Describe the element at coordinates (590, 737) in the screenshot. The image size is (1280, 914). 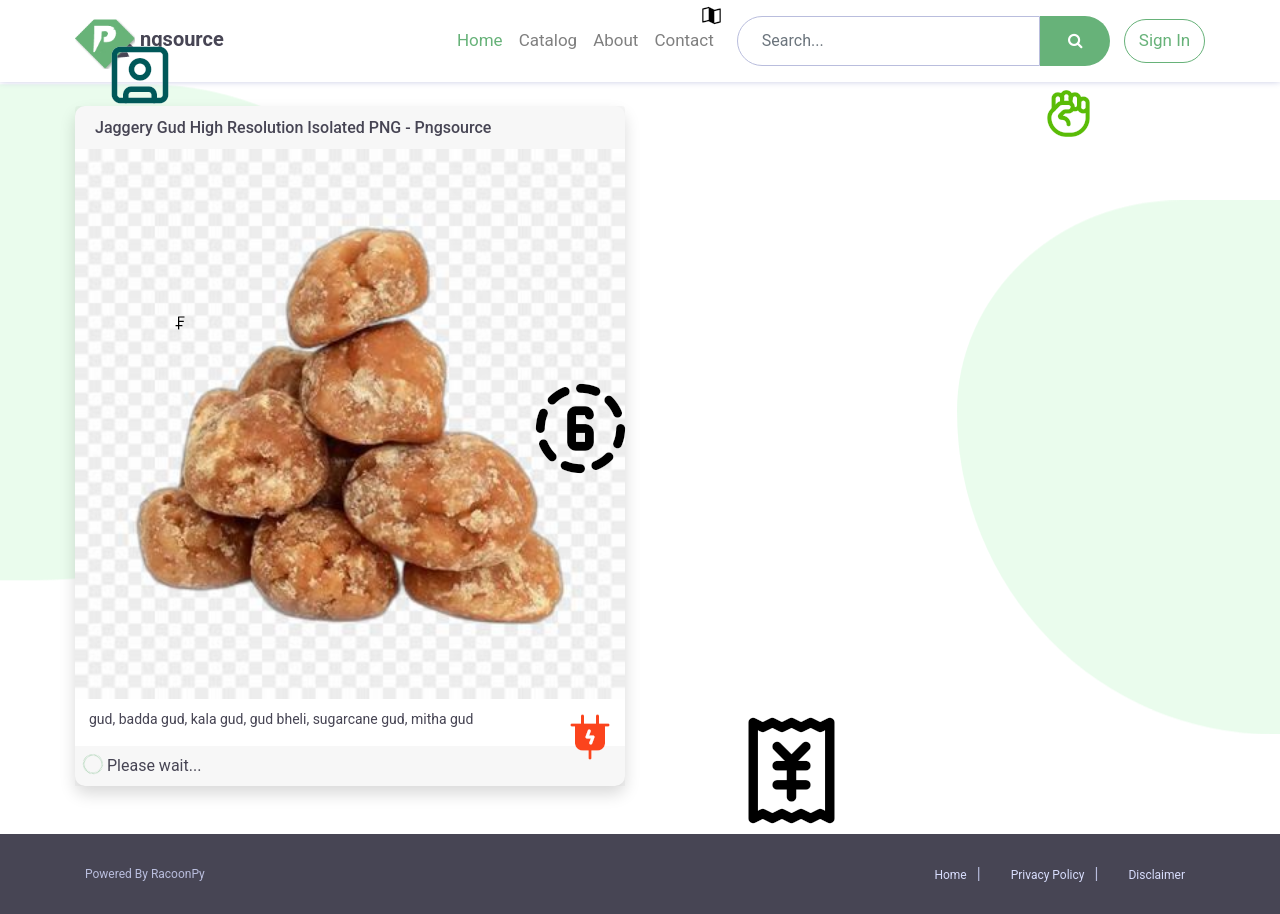
I see `device is currently charging` at that location.